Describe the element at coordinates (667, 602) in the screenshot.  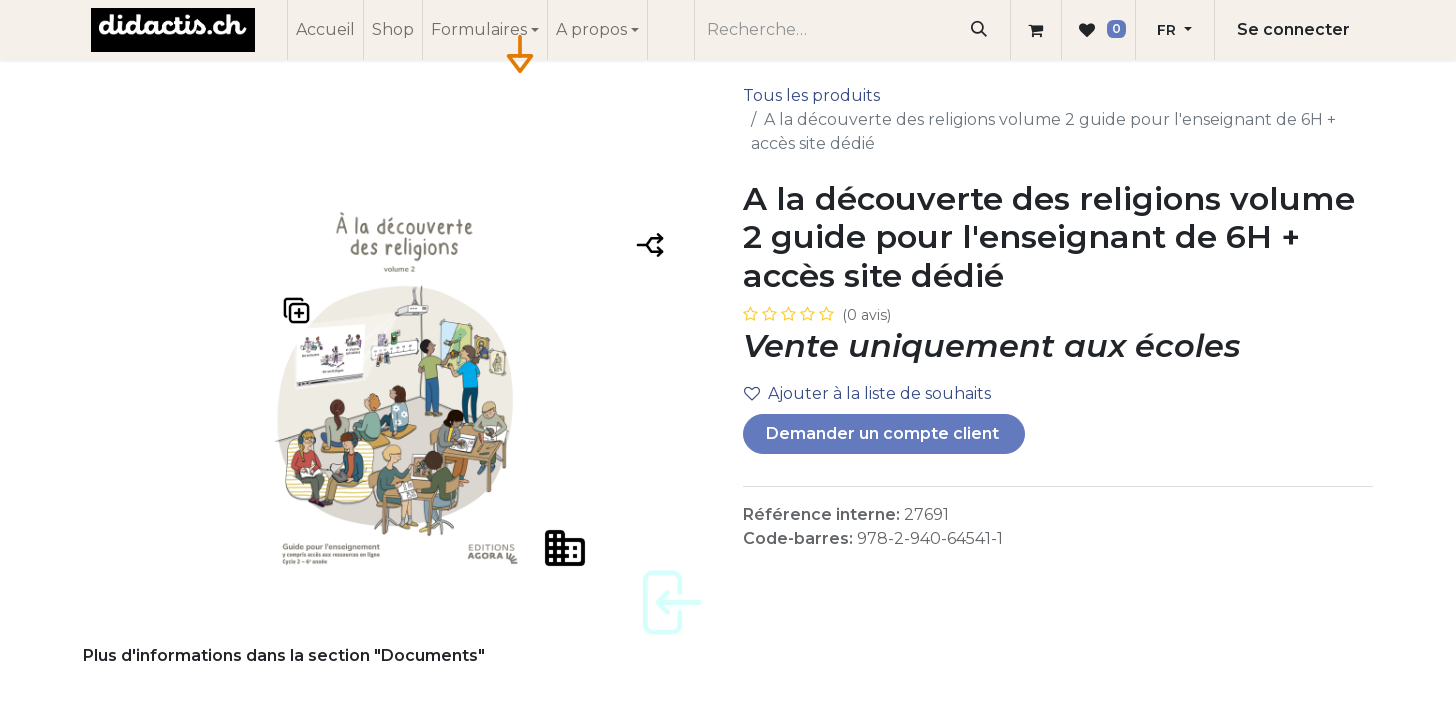
I see `log in to your account` at that location.